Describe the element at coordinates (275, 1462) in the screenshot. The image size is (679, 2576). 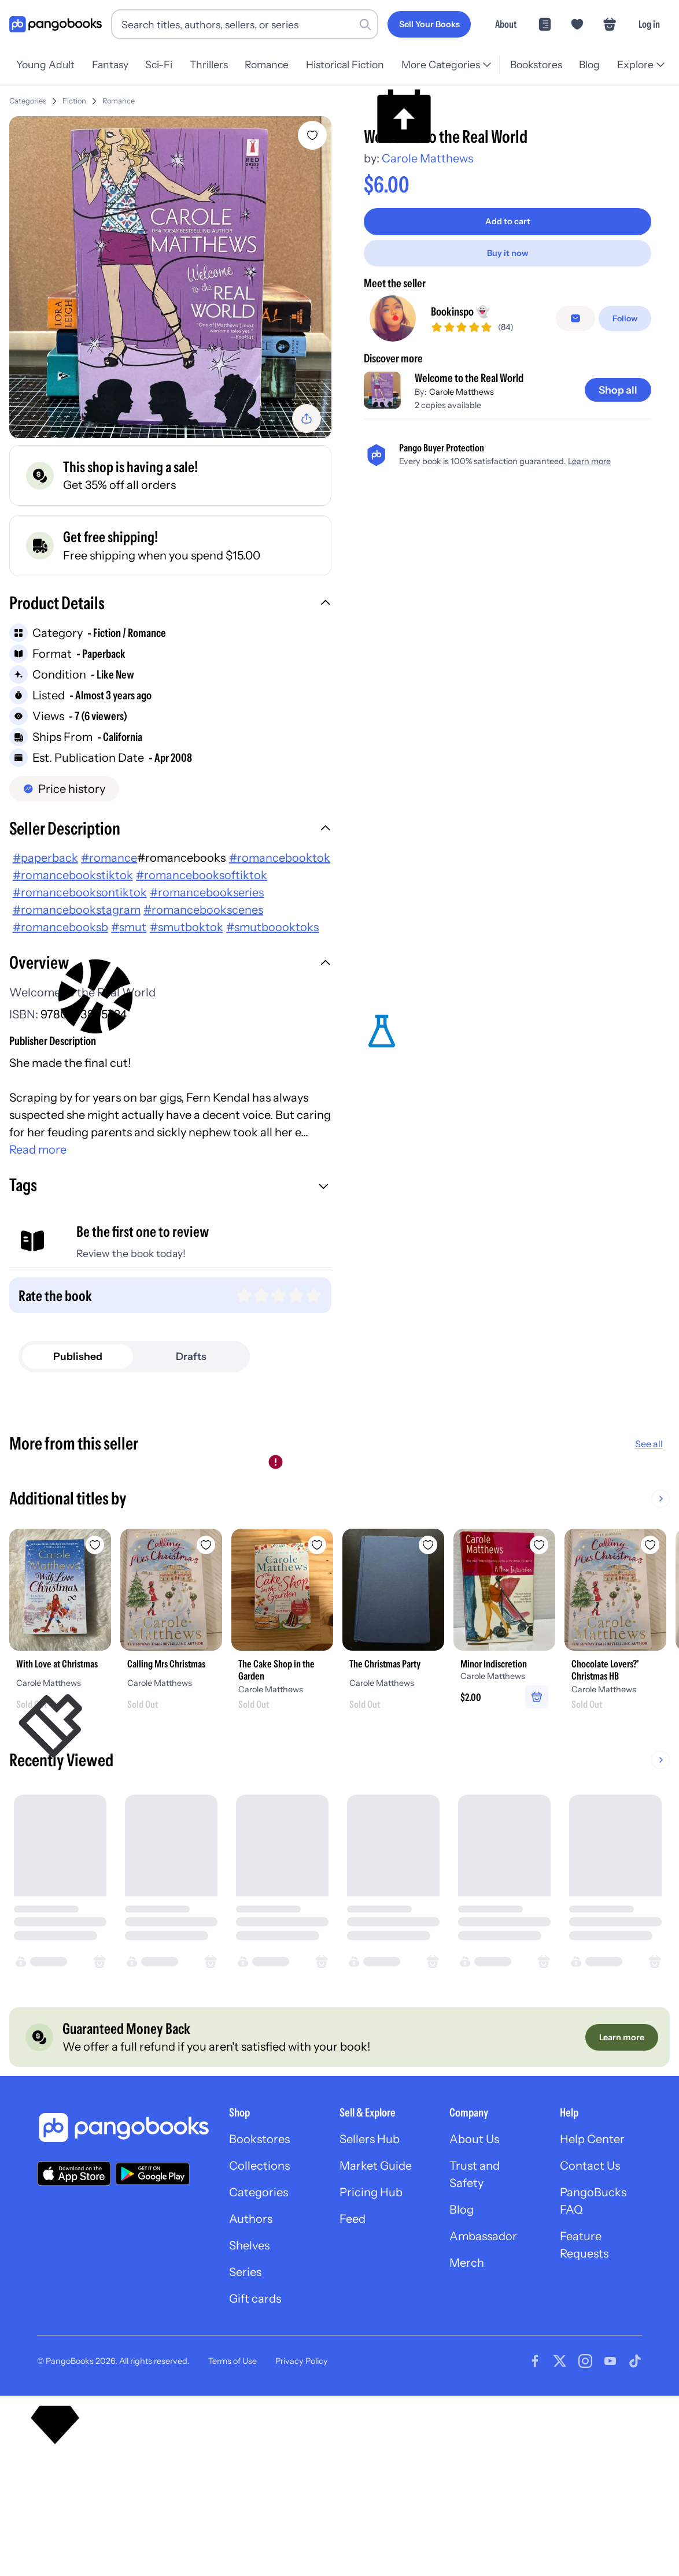
I see `indicates a warning or error state` at that location.